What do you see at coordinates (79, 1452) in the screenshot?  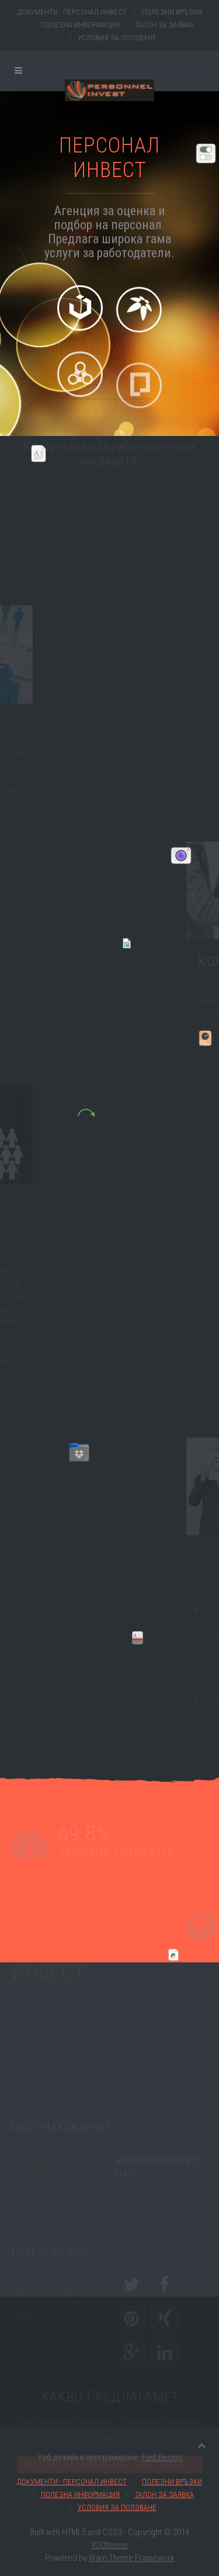 I see `open your Dropbox folder` at bounding box center [79, 1452].